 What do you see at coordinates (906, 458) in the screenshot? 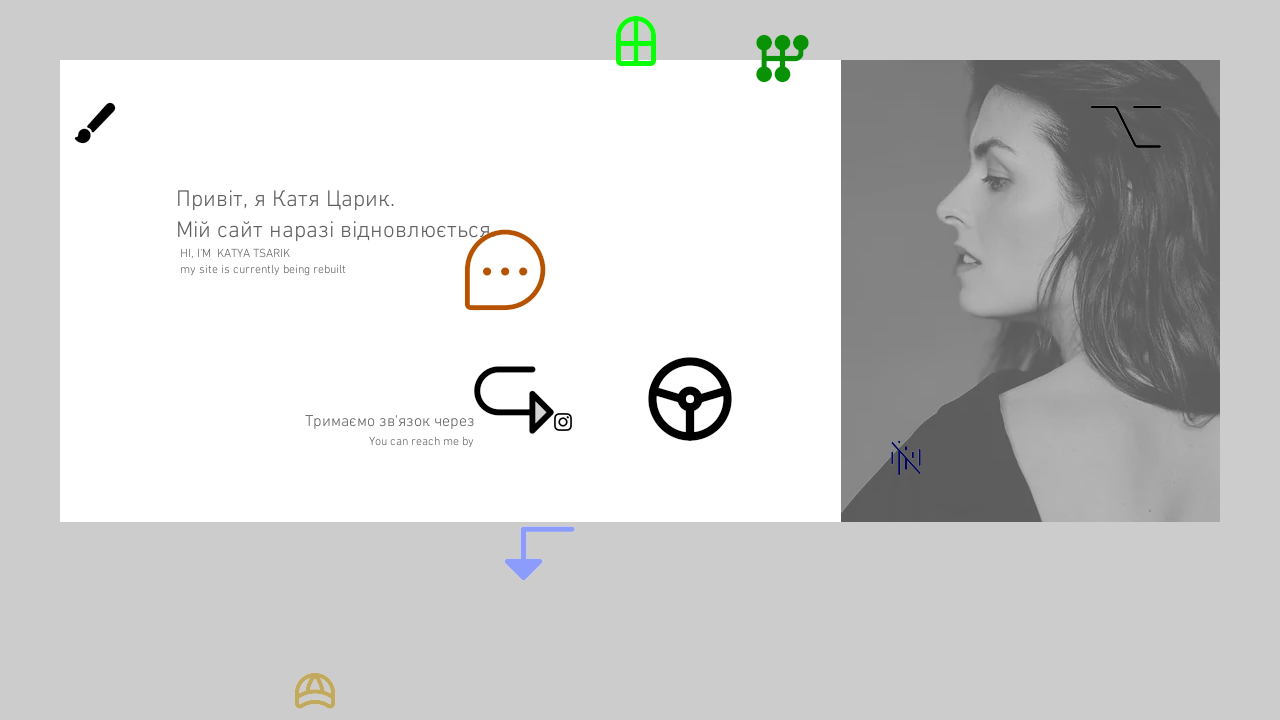
I see `audio waveform muted or disabled` at bounding box center [906, 458].